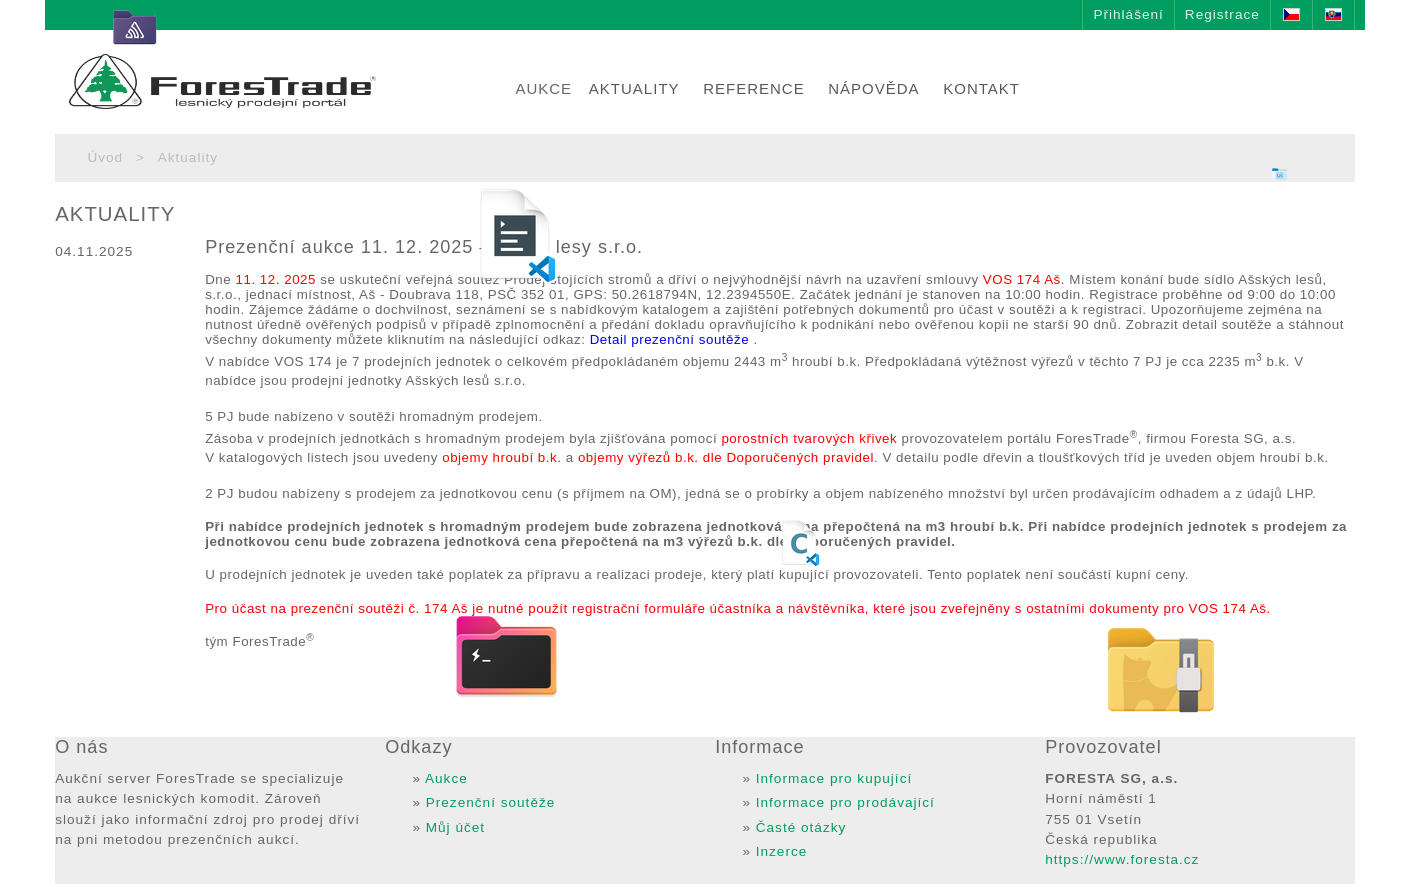  Describe the element at coordinates (799, 543) in the screenshot. I see `open a C programming file in Visual Studio Code` at that location.